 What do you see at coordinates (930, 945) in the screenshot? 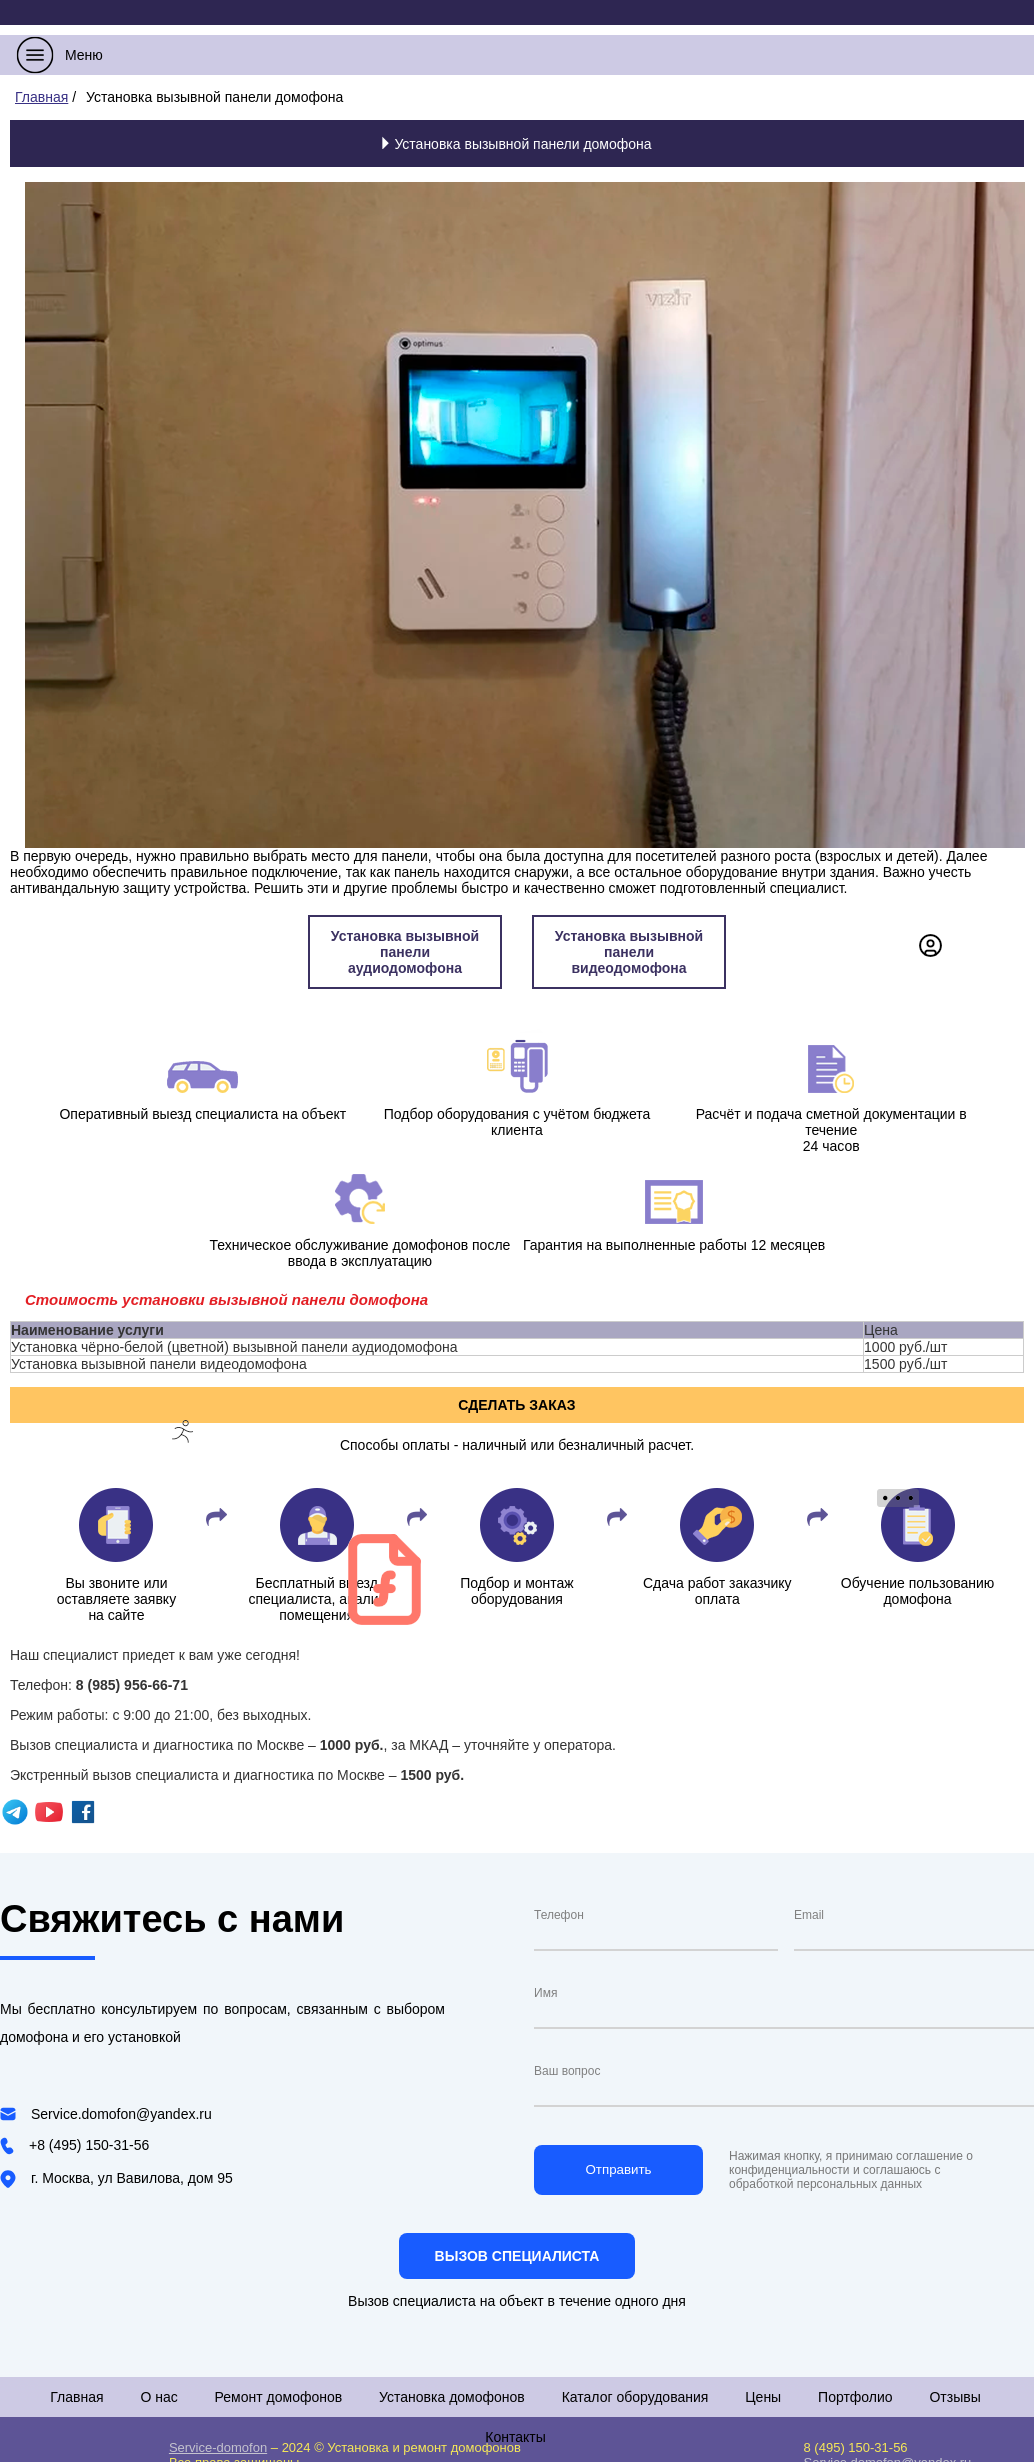
I see `view your profile` at bounding box center [930, 945].